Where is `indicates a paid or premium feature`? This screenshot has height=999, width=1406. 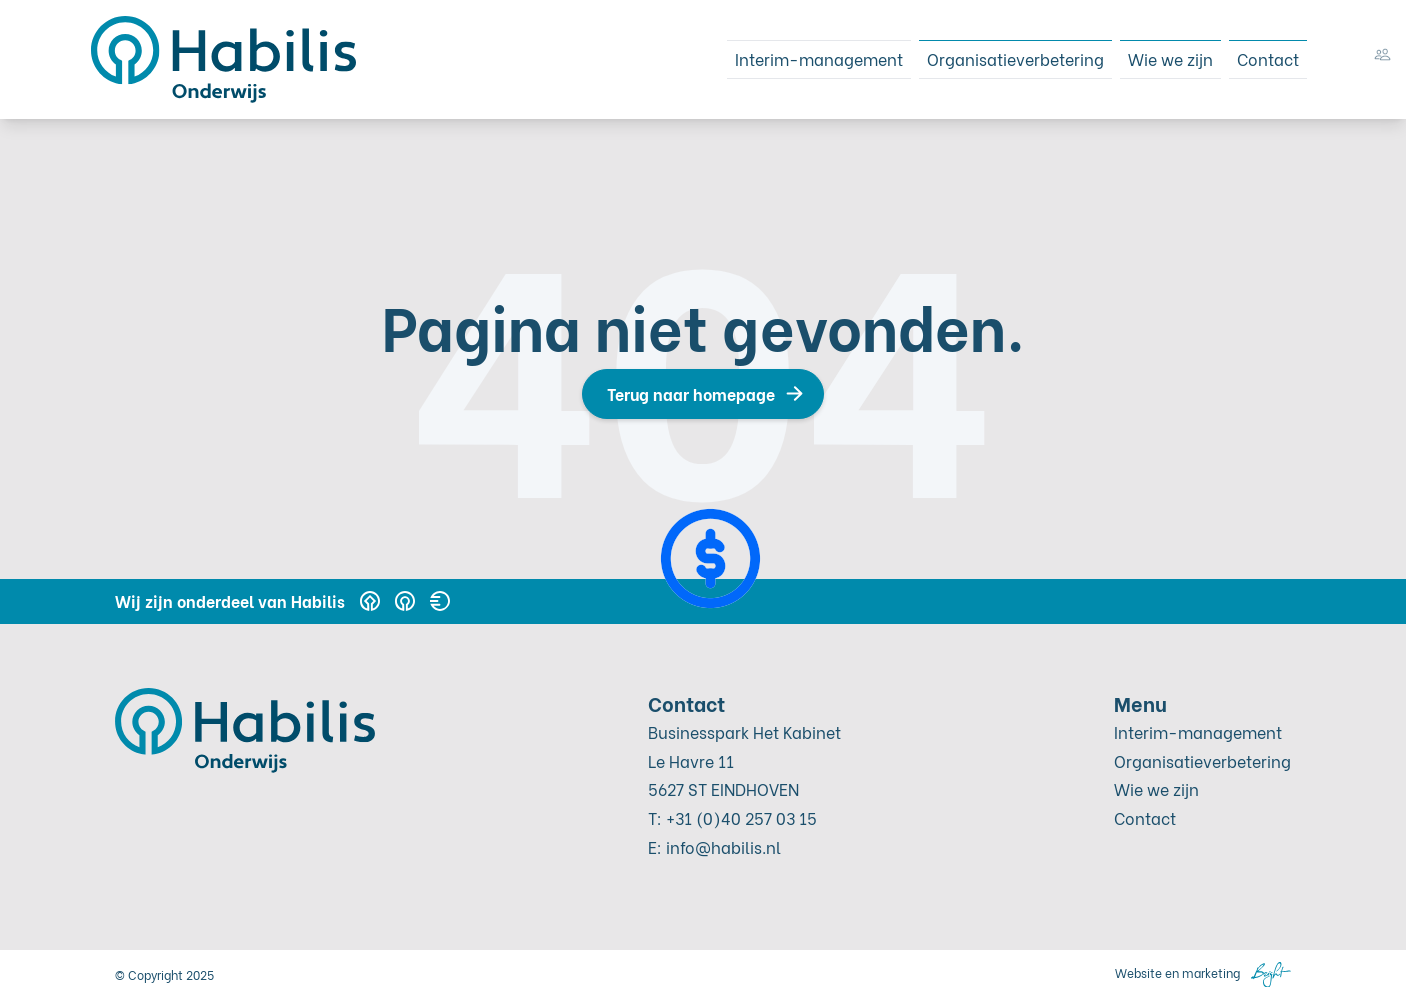
indicates a paid or premium feature is located at coordinates (710, 558).